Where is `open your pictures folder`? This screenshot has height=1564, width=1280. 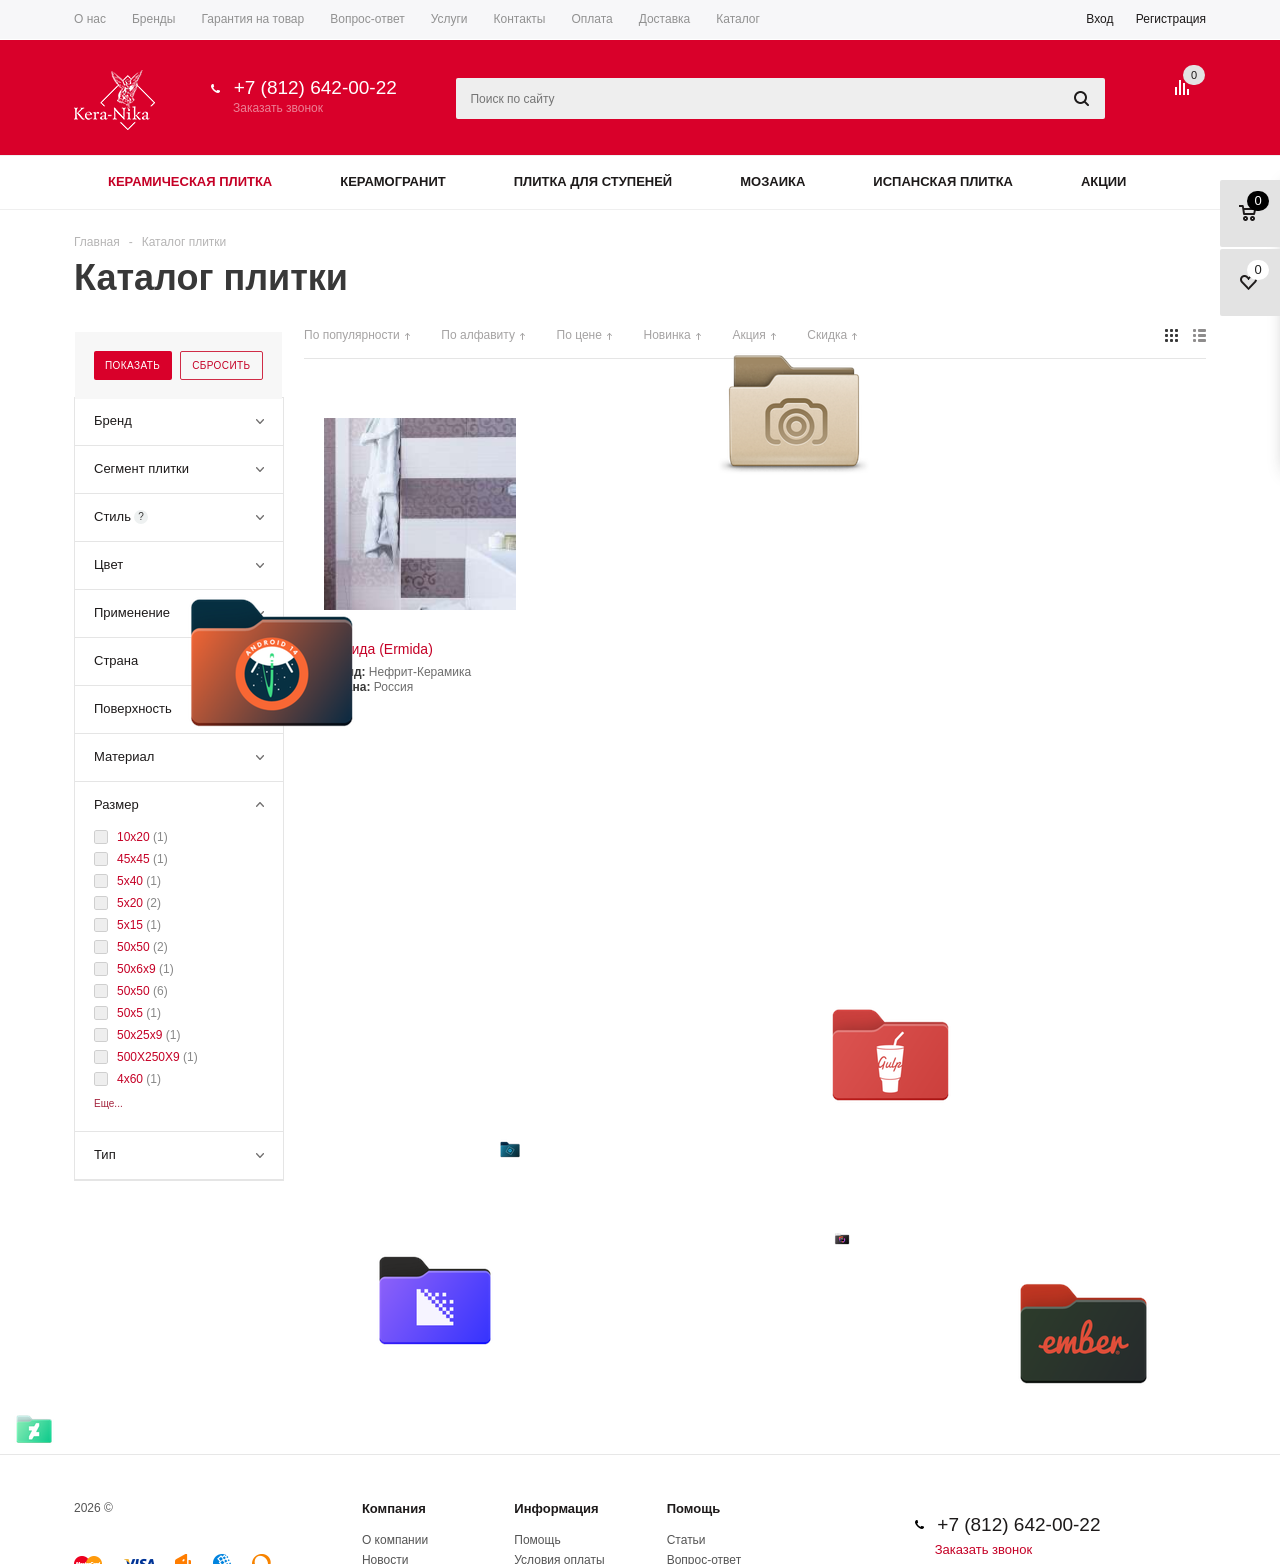
open your pictures folder is located at coordinates (794, 418).